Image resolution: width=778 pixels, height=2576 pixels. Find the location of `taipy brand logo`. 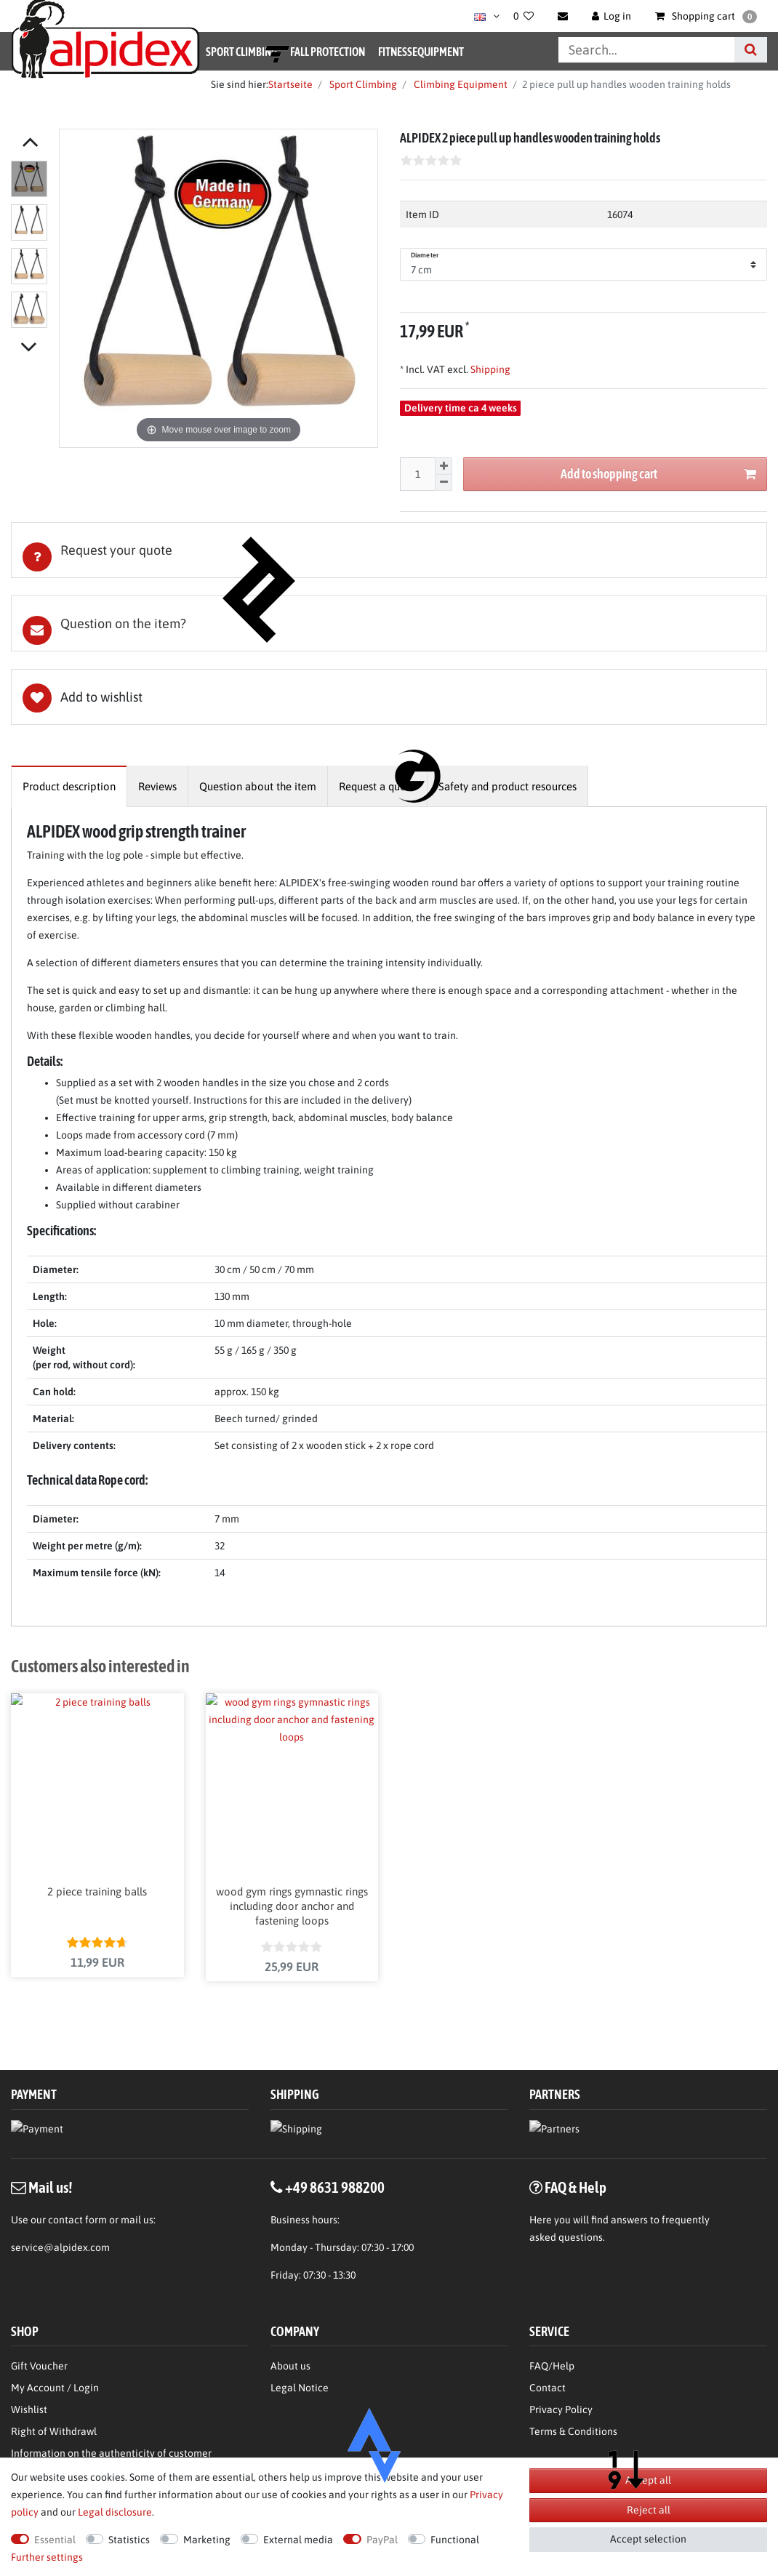

taipy brand logo is located at coordinates (277, 54).